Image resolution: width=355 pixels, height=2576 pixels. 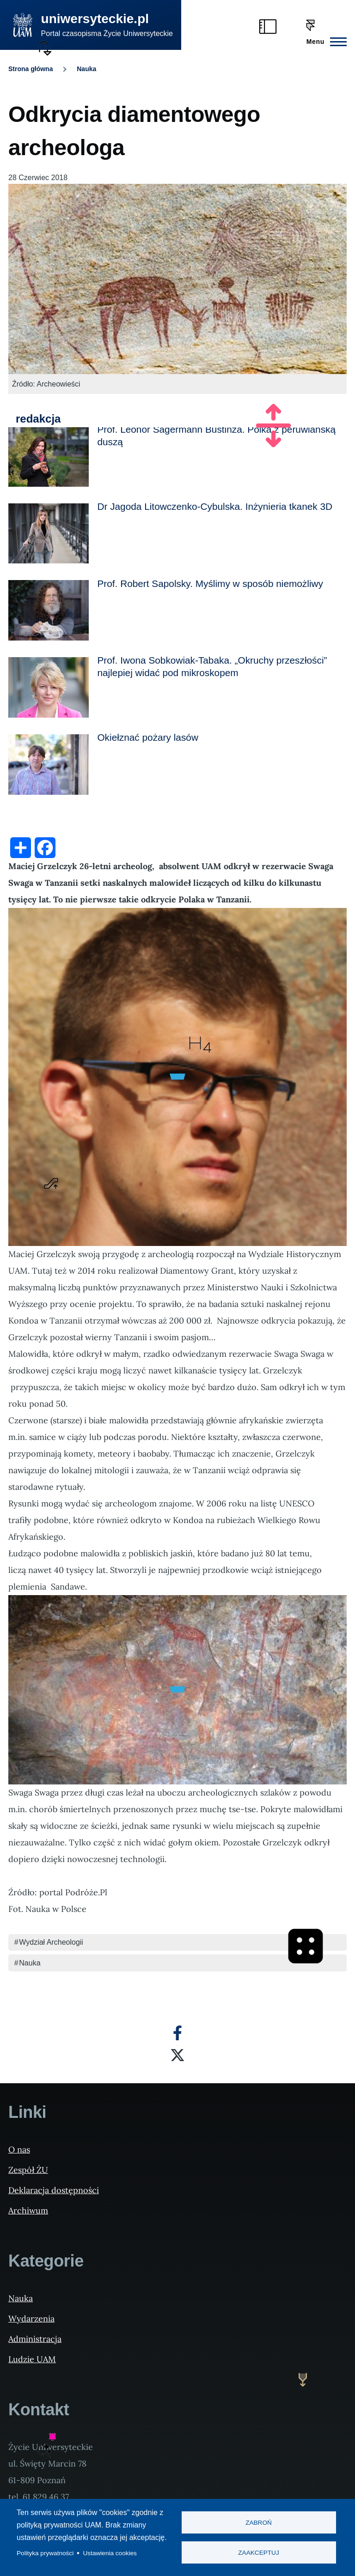 What do you see at coordinates (303, 2379) in the screenshot?
I see `merge branches or items together` at bounding box center [303, 2379].